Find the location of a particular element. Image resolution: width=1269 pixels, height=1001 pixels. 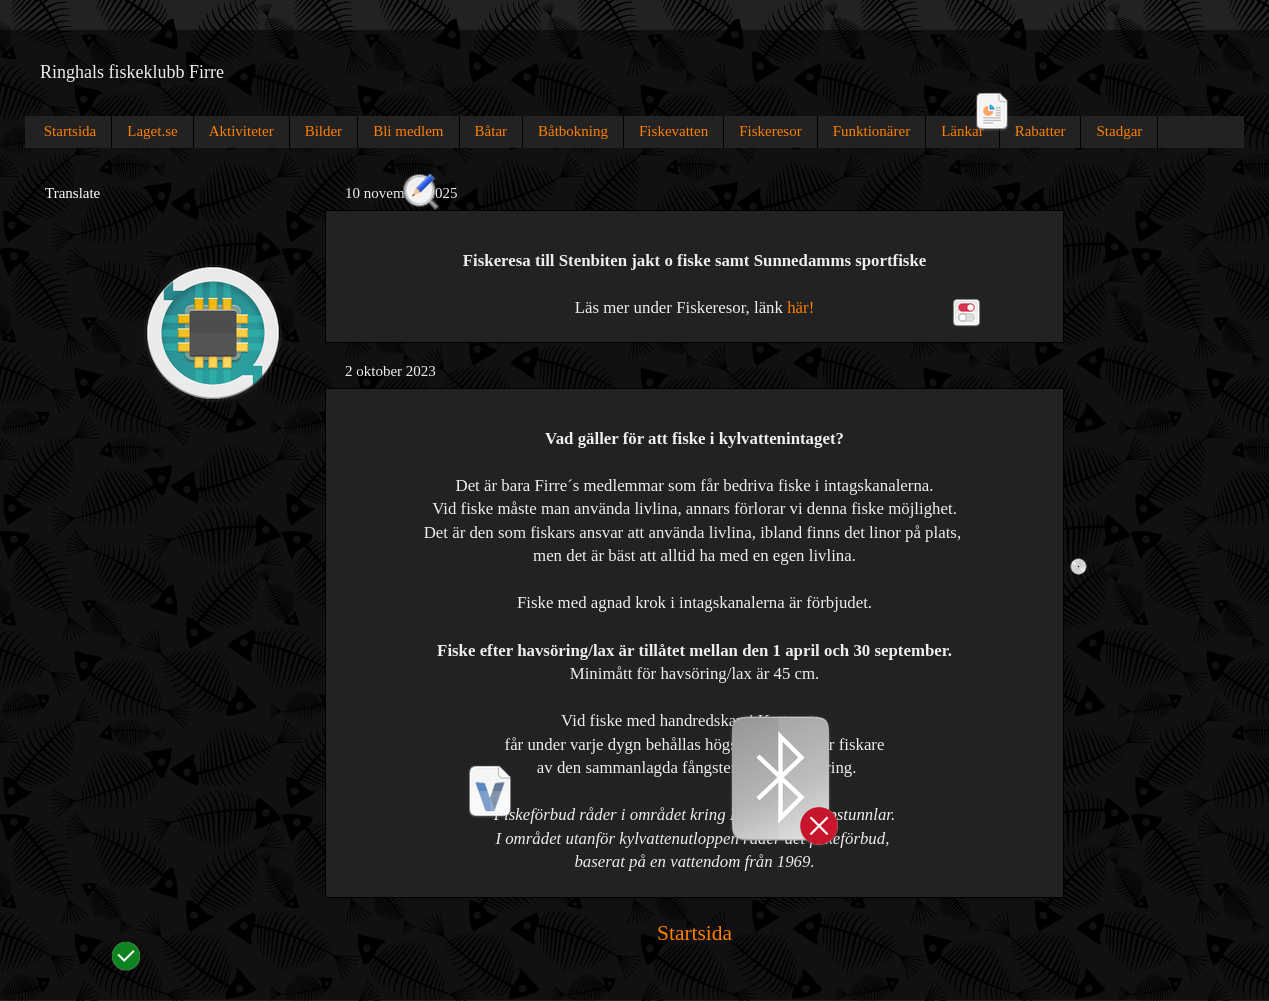

a v programming language source file is located at coordinates (490, 791).